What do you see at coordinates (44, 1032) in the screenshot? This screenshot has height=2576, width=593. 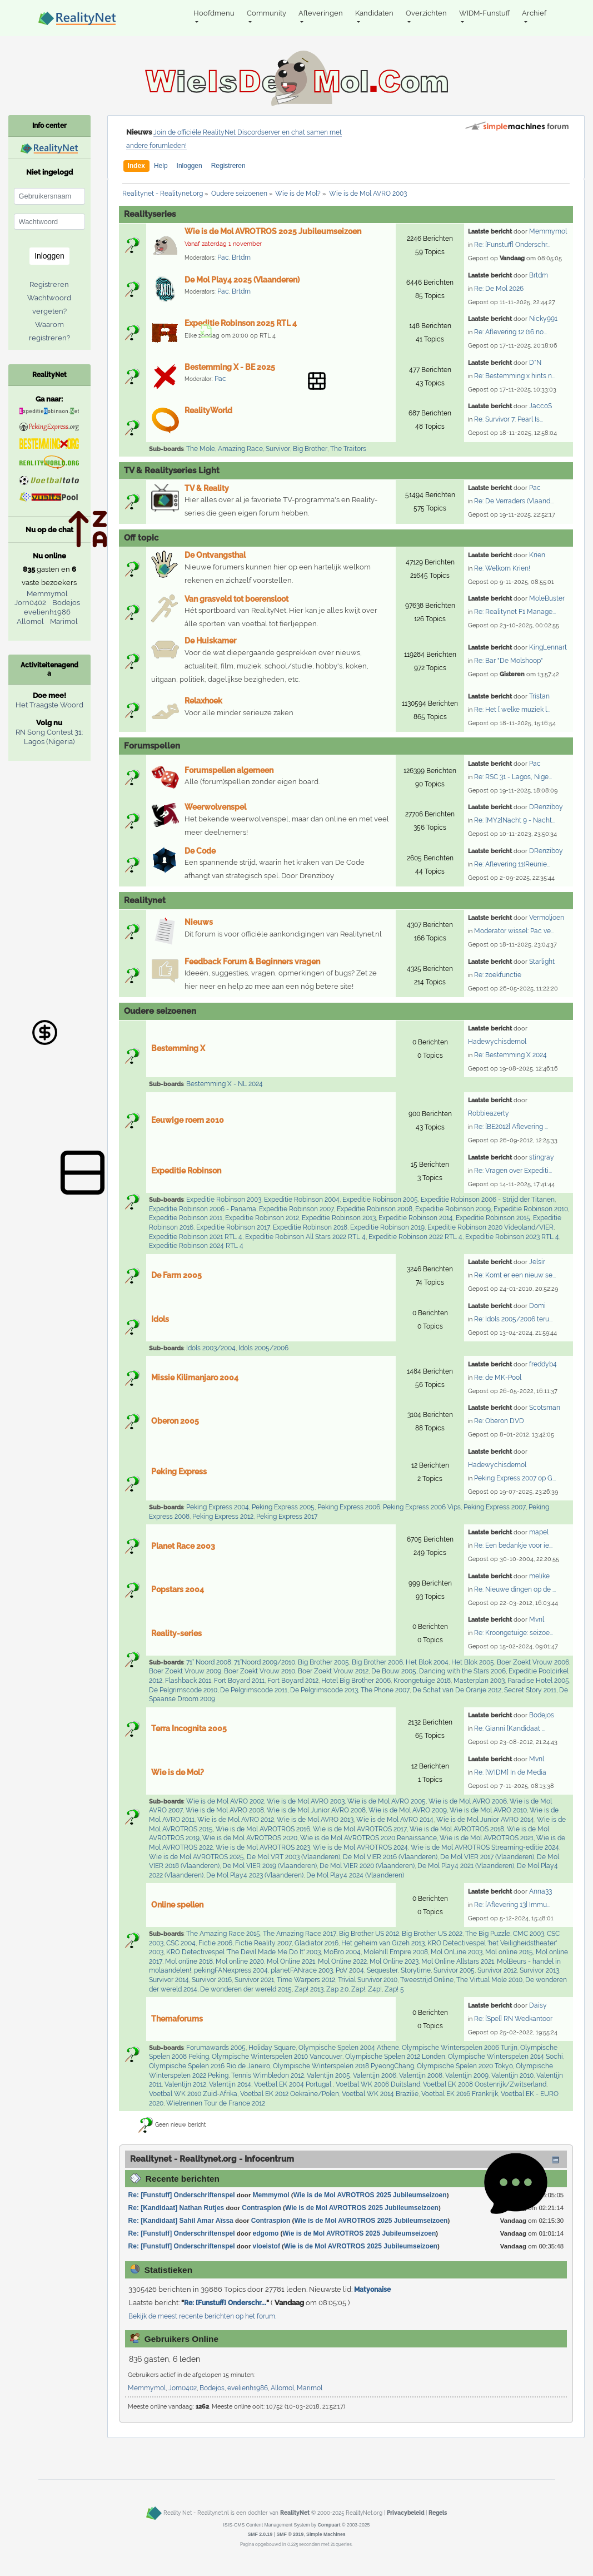 I see `view account balance or payment options` at bounding box center [44, 1032].